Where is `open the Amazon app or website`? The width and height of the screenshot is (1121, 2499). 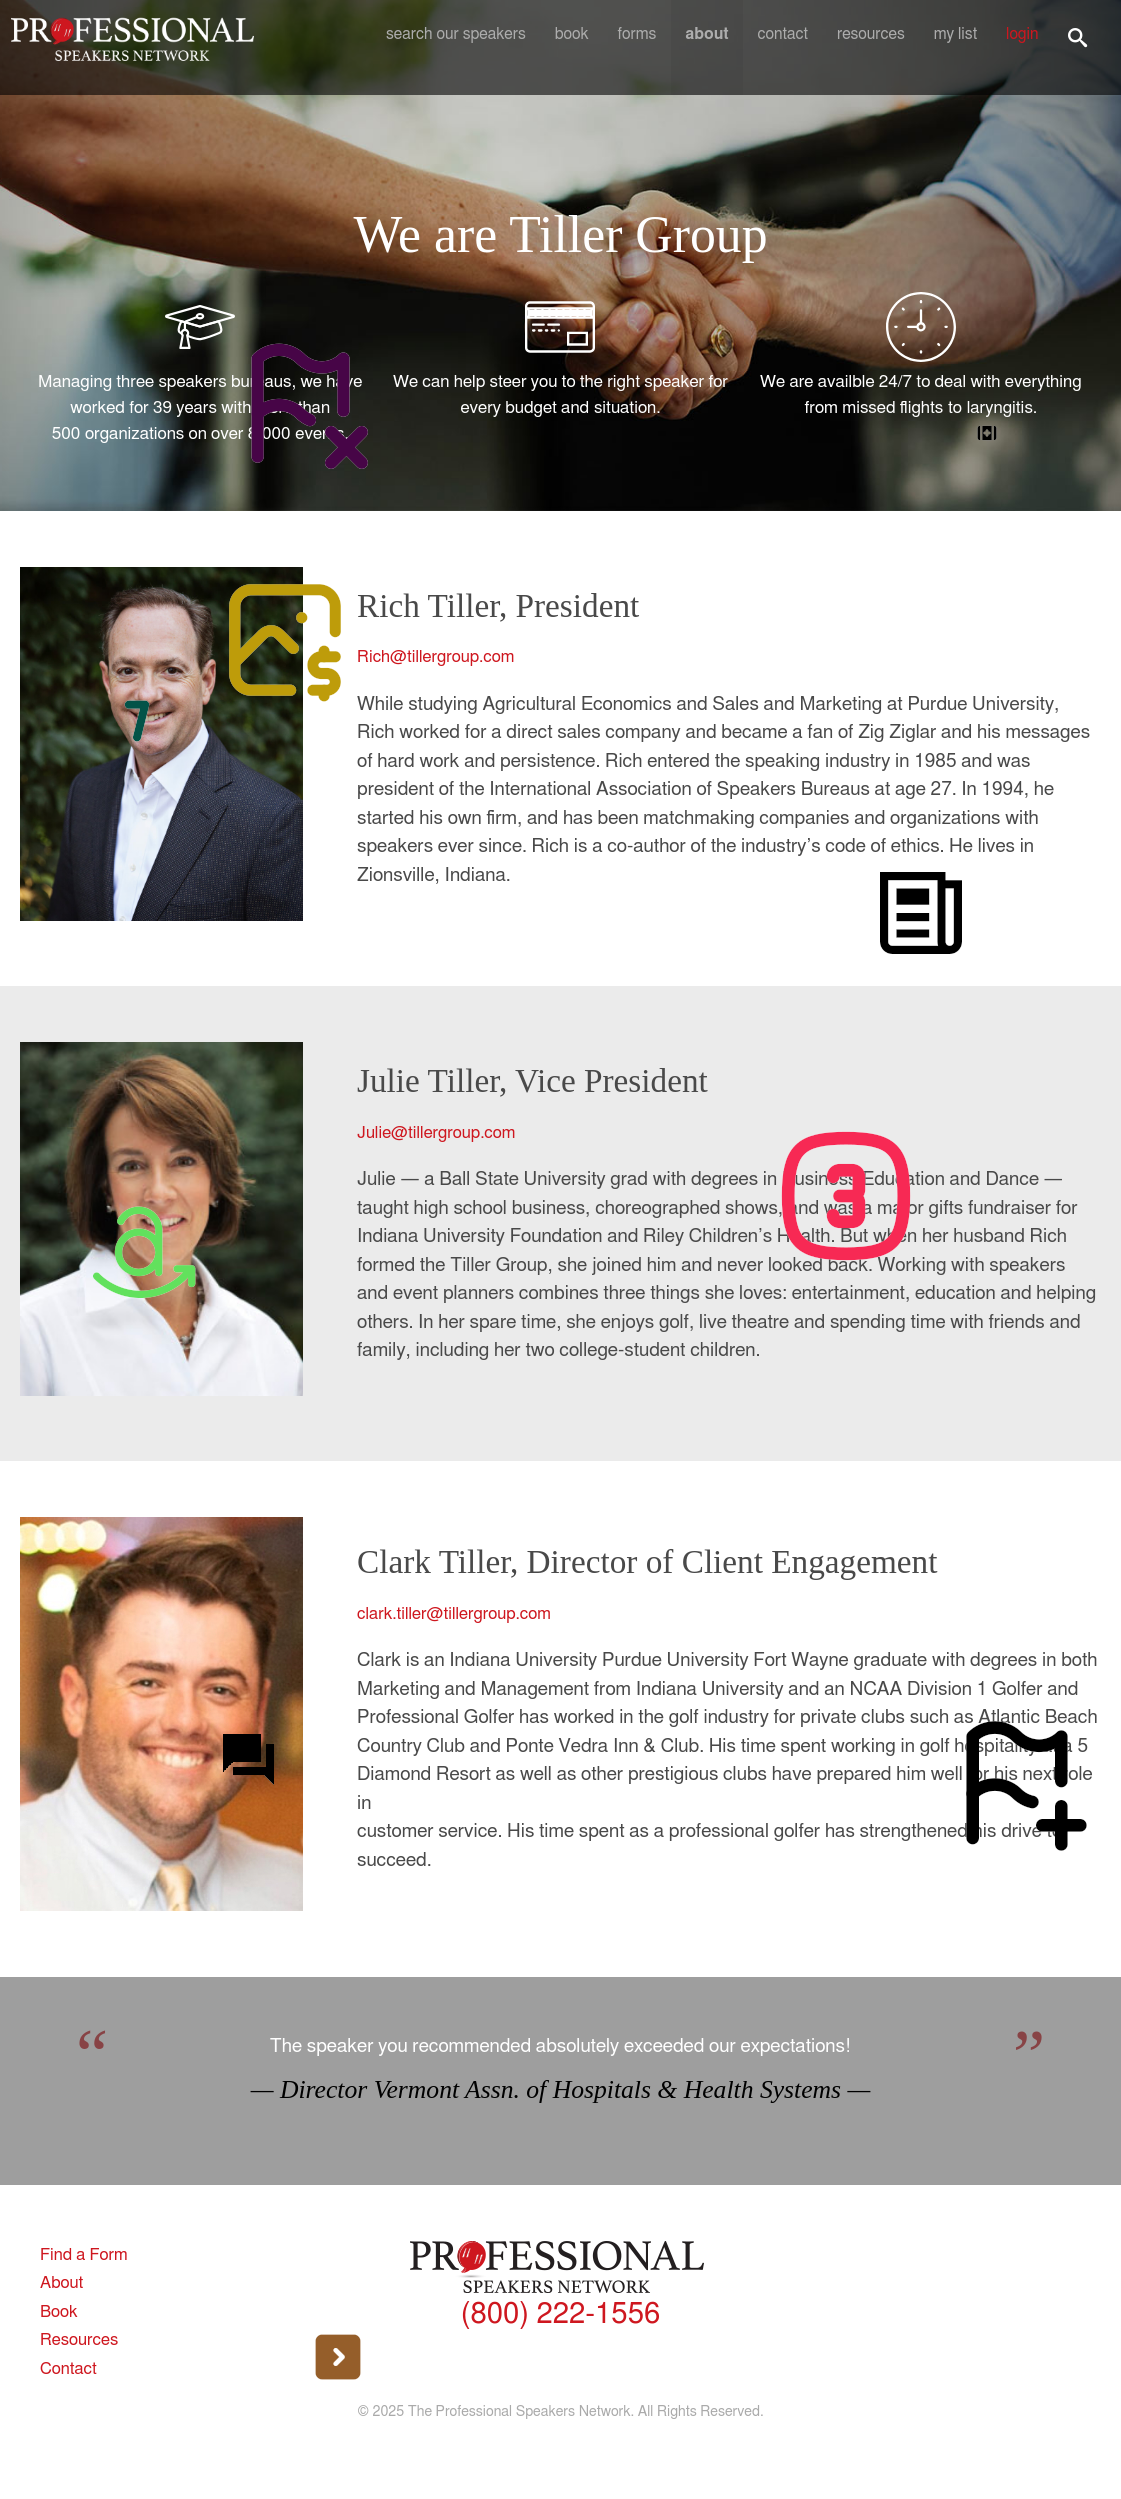
open the Amazon app or website is located at coordinates (140, 1250).